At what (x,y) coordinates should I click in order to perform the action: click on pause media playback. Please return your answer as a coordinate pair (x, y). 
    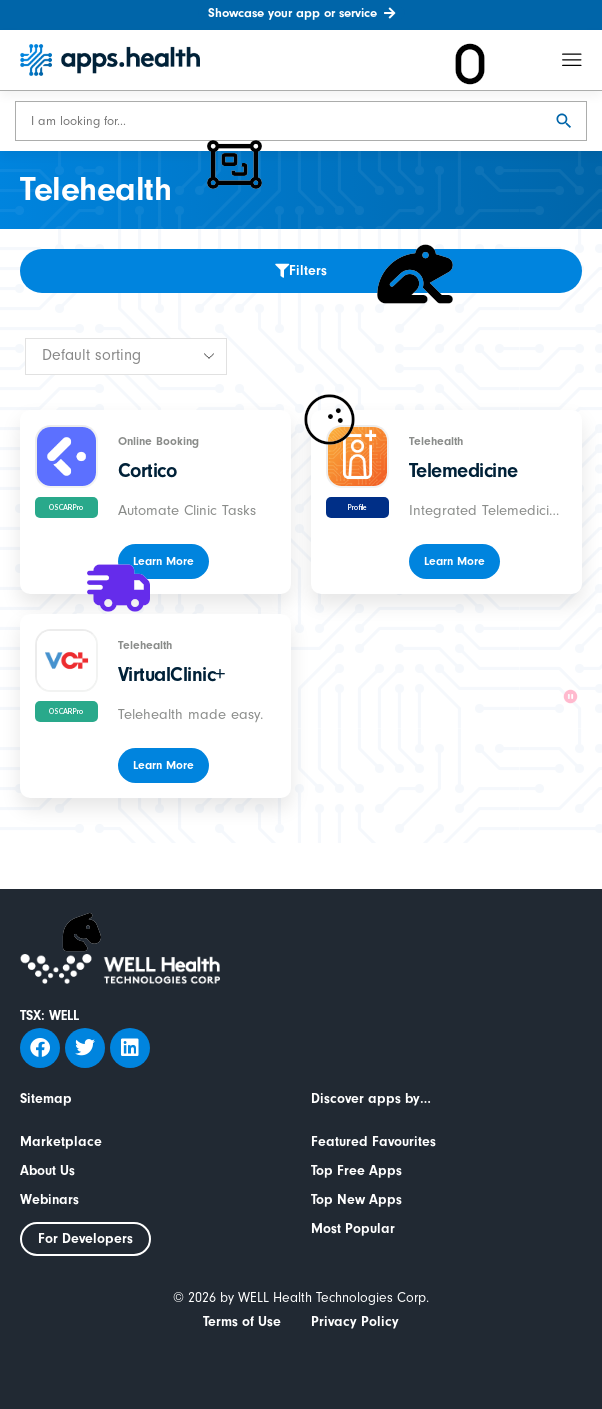
    Looking at the image, I should click on (570, 696).